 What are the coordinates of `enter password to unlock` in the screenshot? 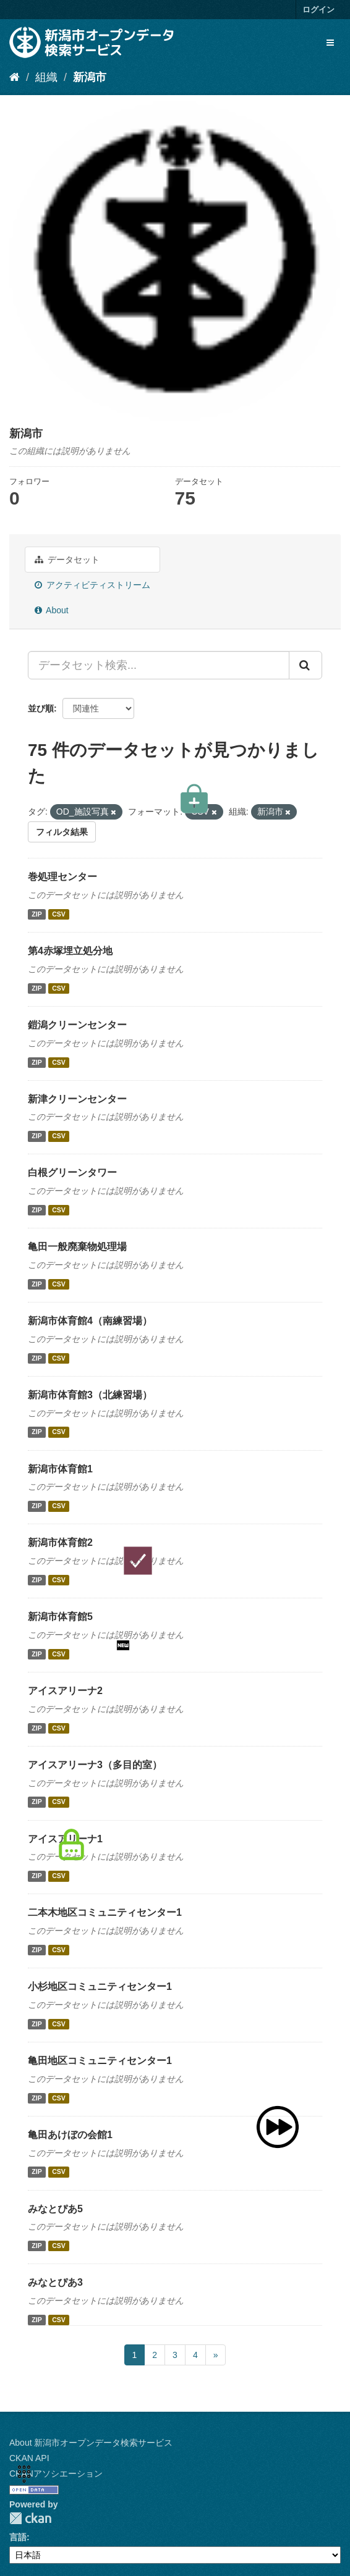 It's located at (71, 1844).